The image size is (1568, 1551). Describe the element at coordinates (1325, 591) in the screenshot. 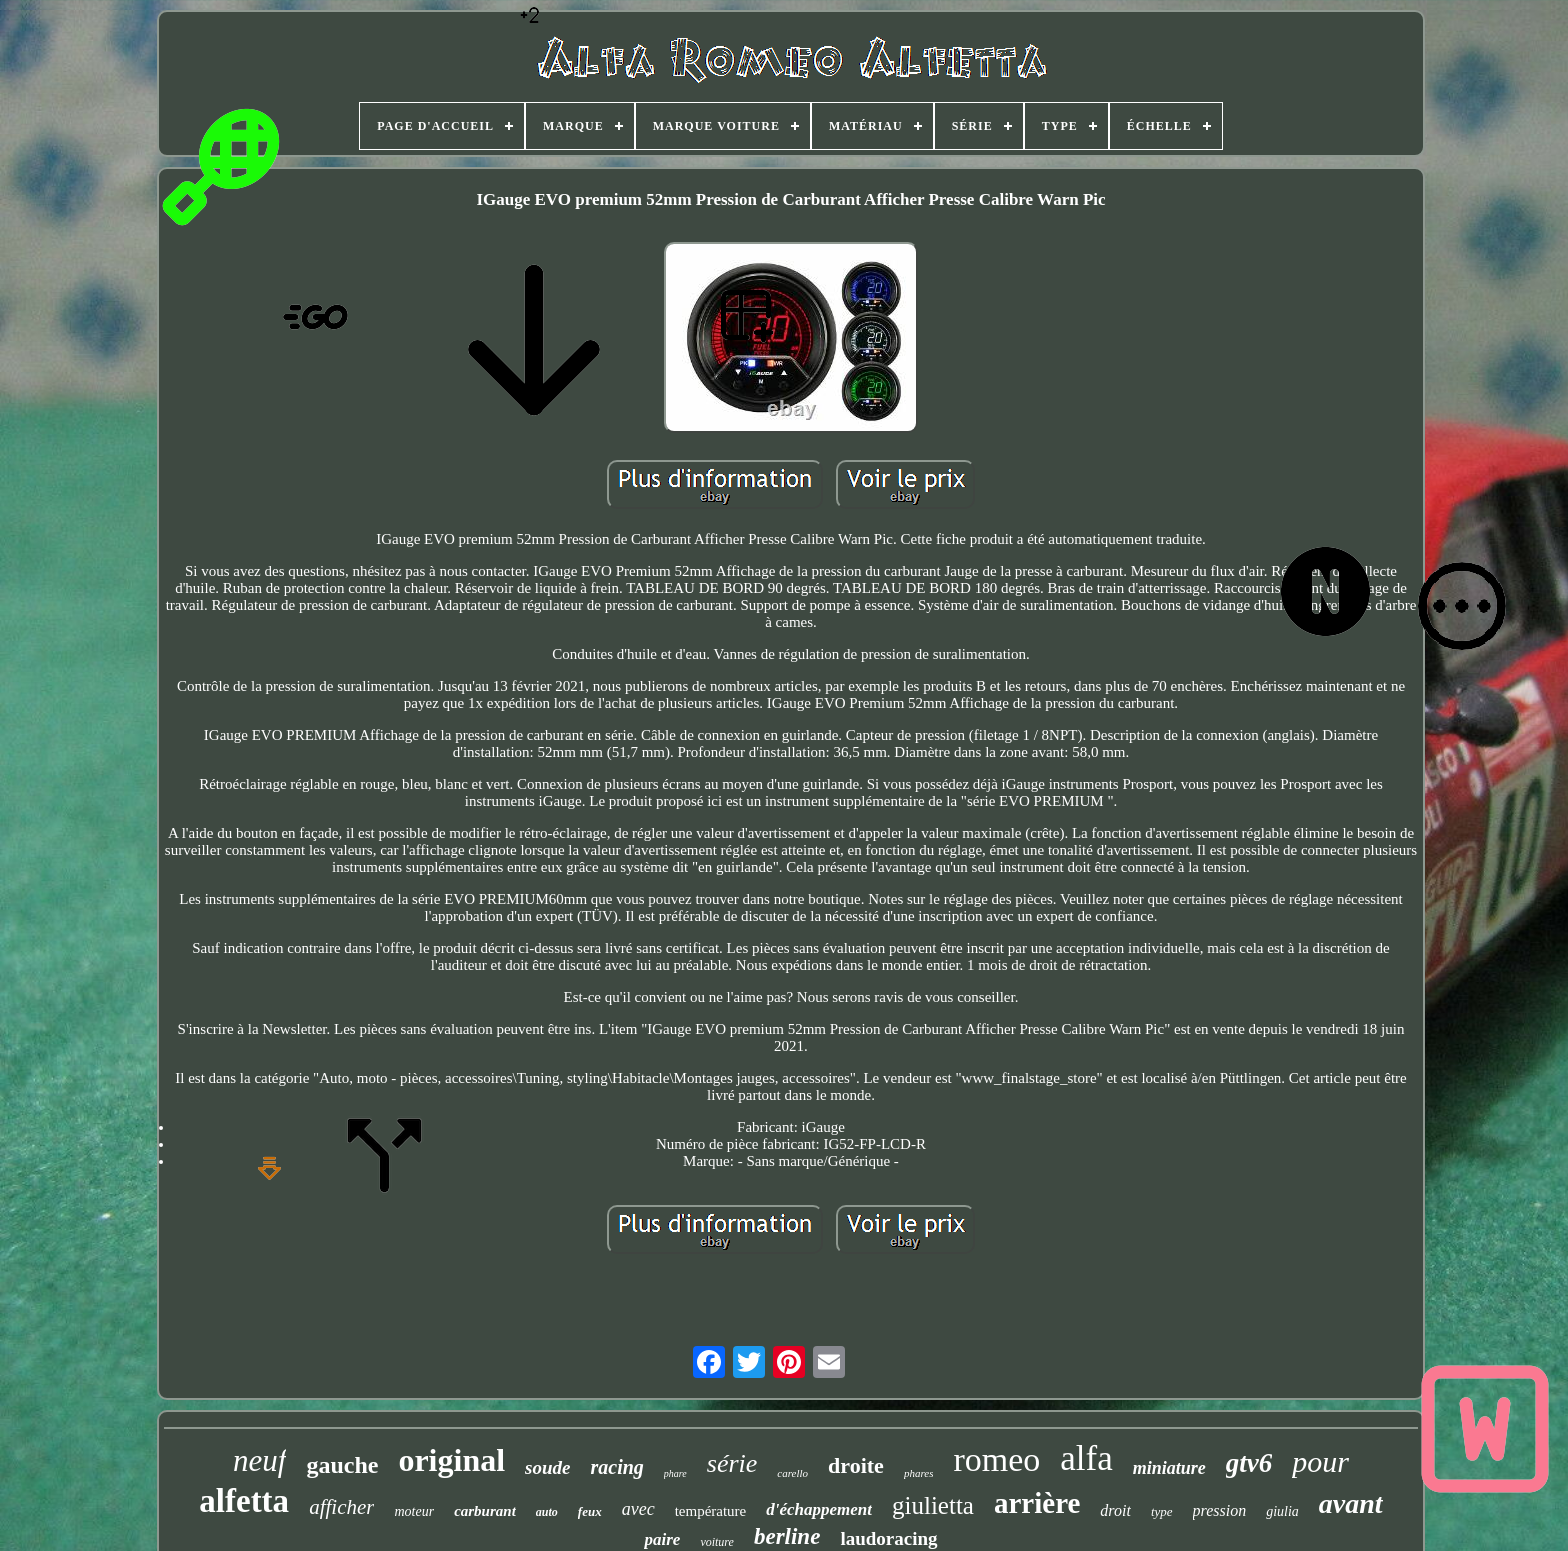

I see `indicates a north direction or compass point` at that location.